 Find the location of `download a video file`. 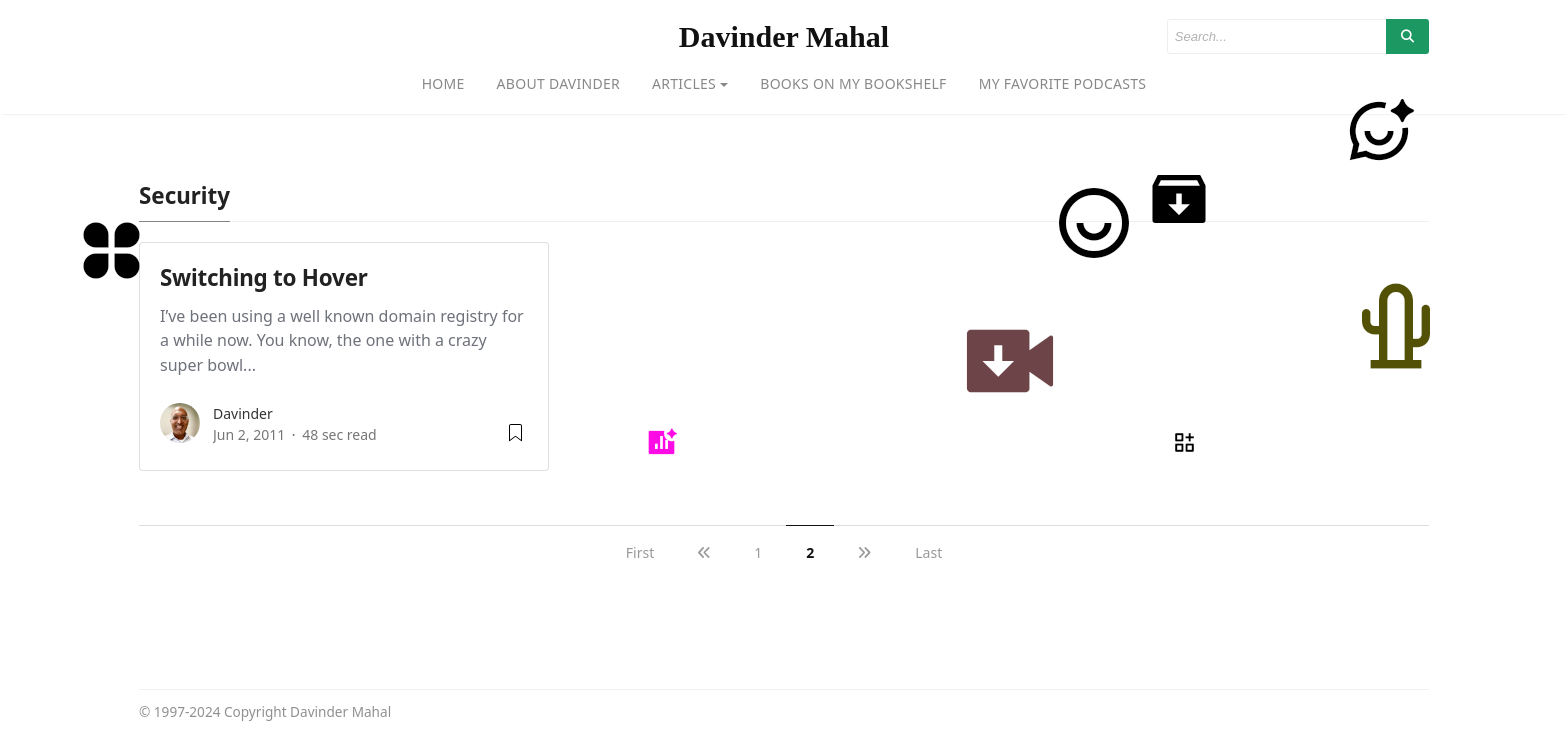

download a video file is located at coordinates (1010, 361).